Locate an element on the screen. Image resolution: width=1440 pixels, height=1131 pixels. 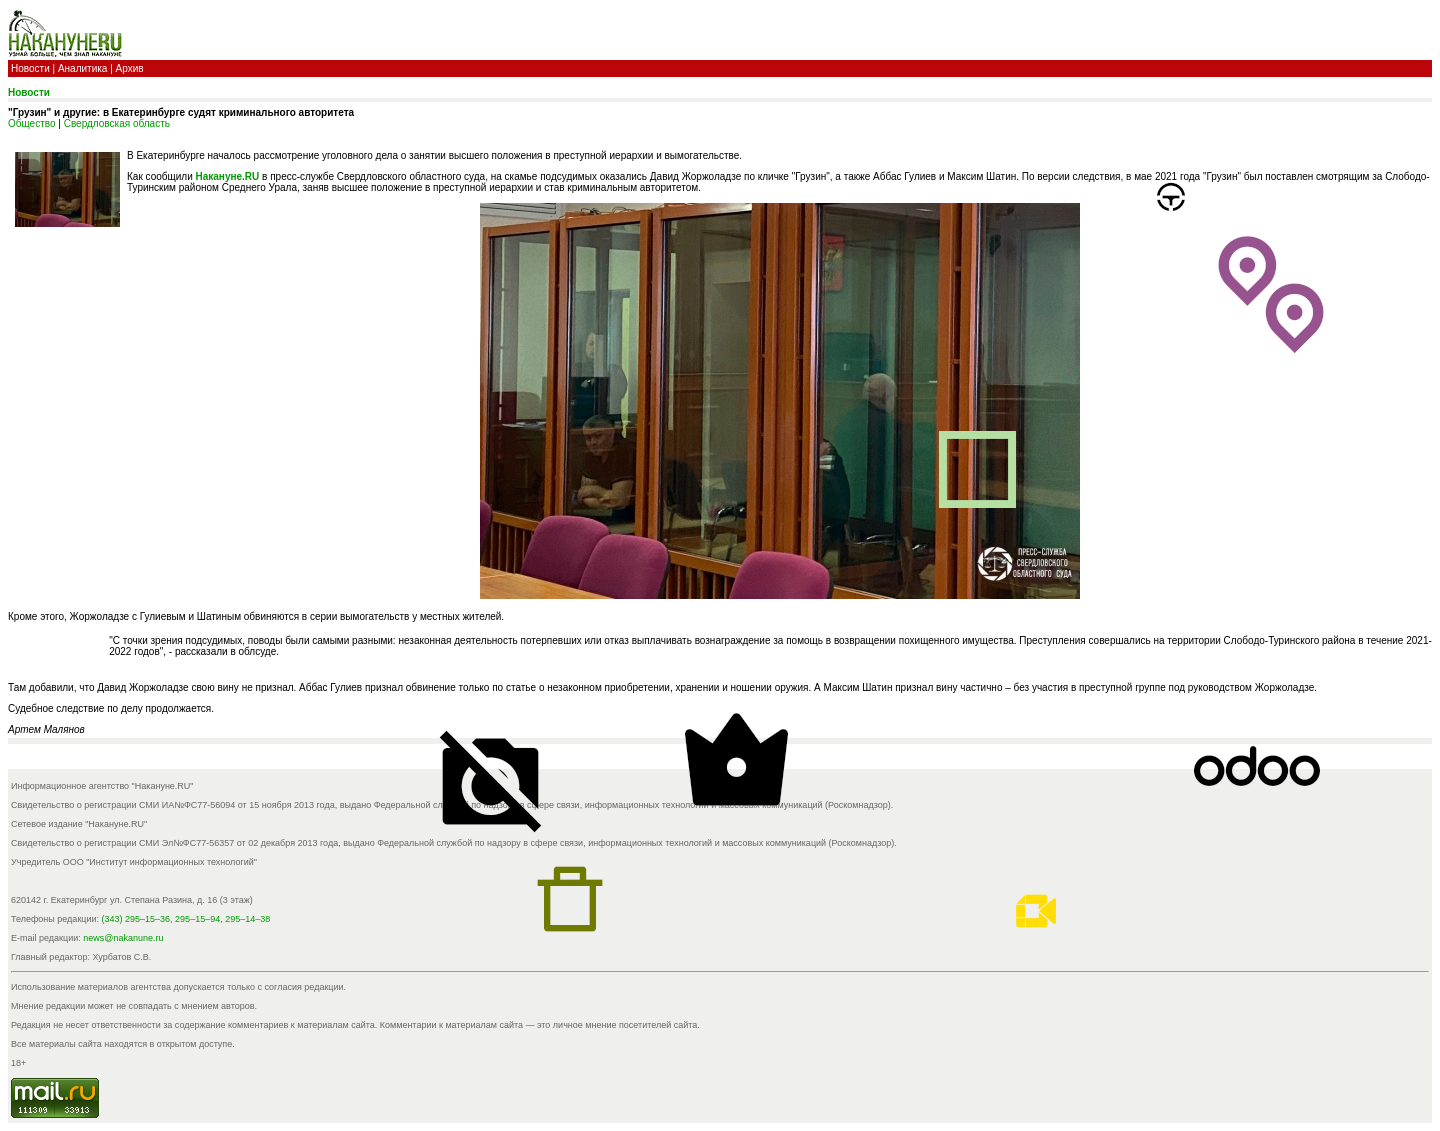
indicates VIP or premium membership status is located at coordinates (736, 762).